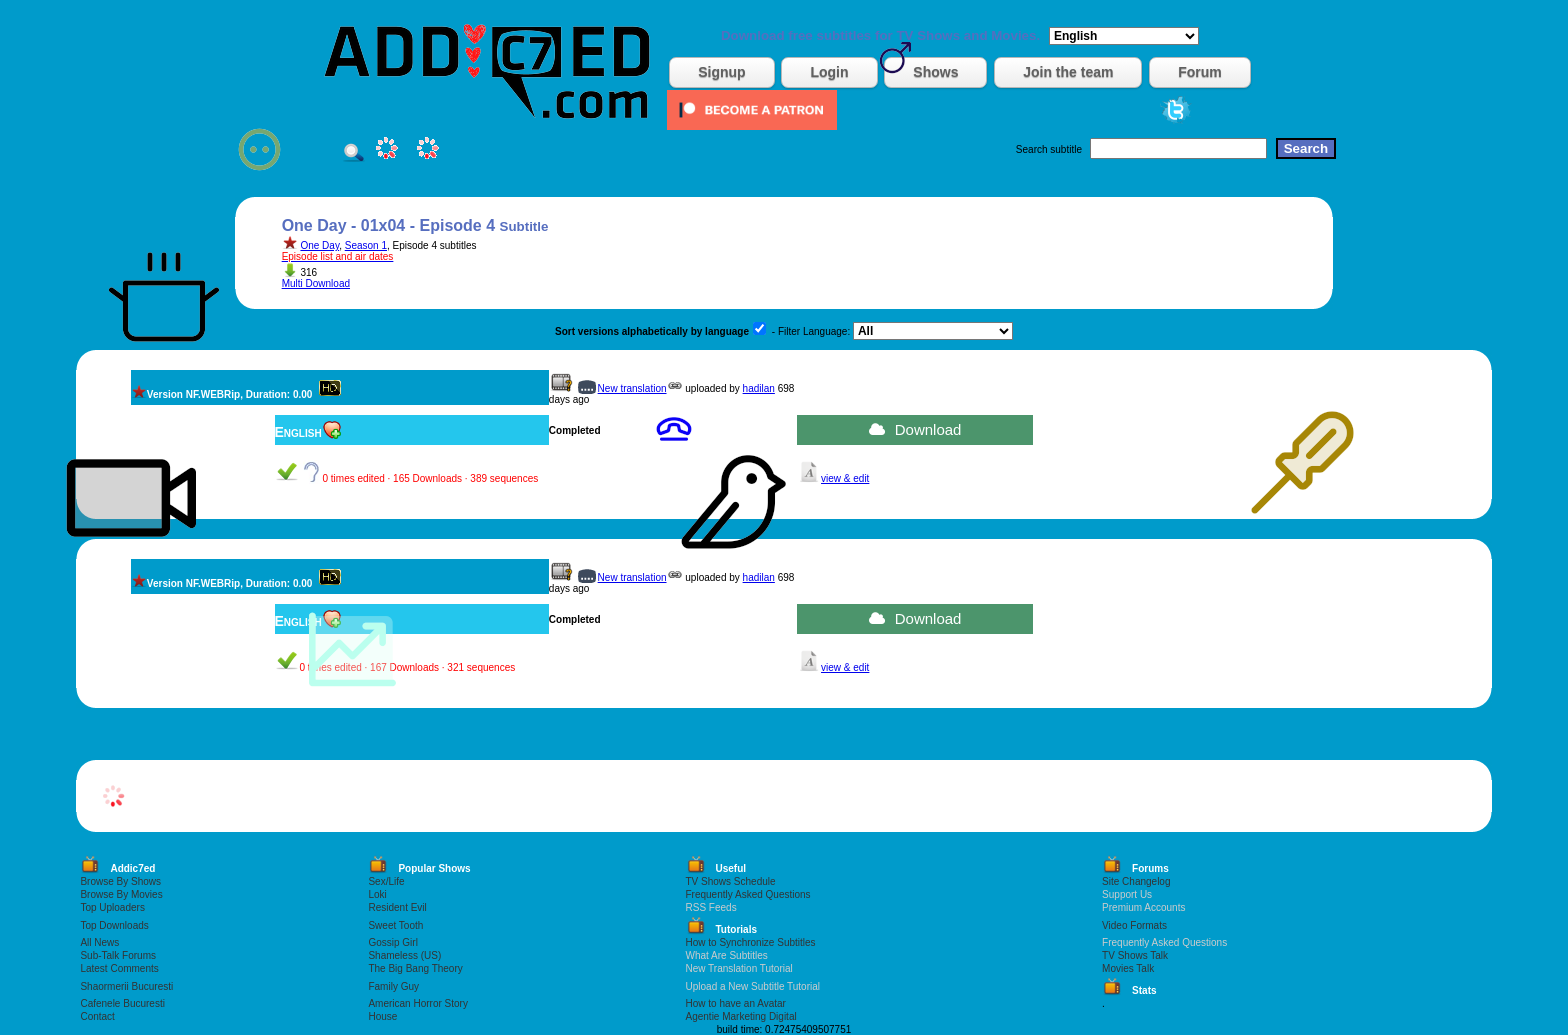  What do you see at coordinates (735, 505) in the screenshot?
I see `access twitter or social media sharing` at bounding box center [735, 505].